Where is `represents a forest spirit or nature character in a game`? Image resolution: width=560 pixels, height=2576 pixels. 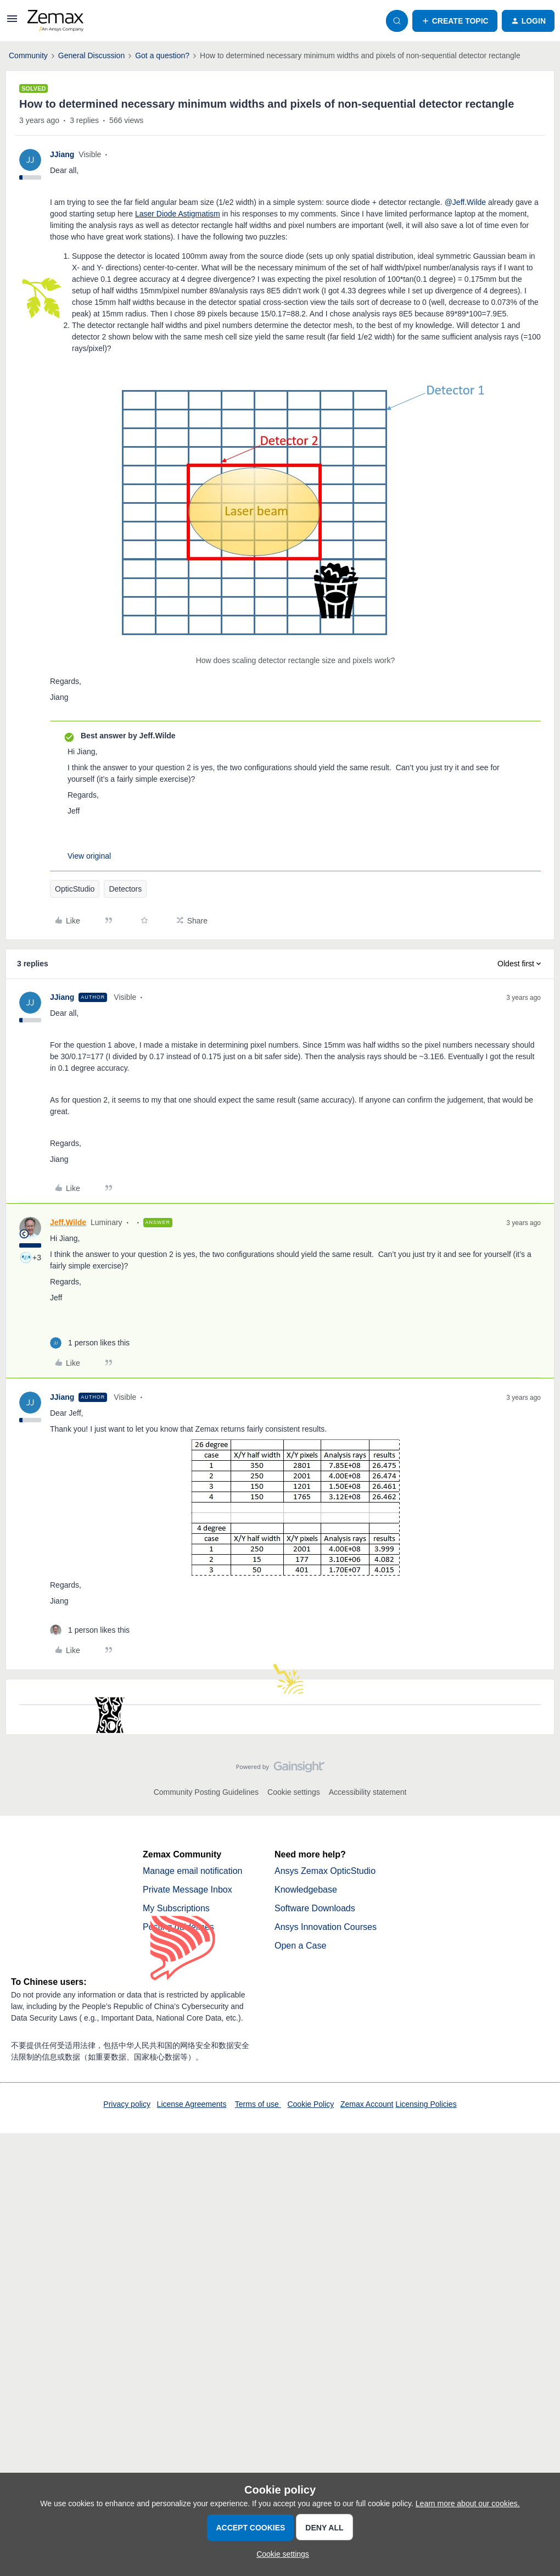
represents a forest spirit or nature character in a game is located at coordinates (110, 1715).